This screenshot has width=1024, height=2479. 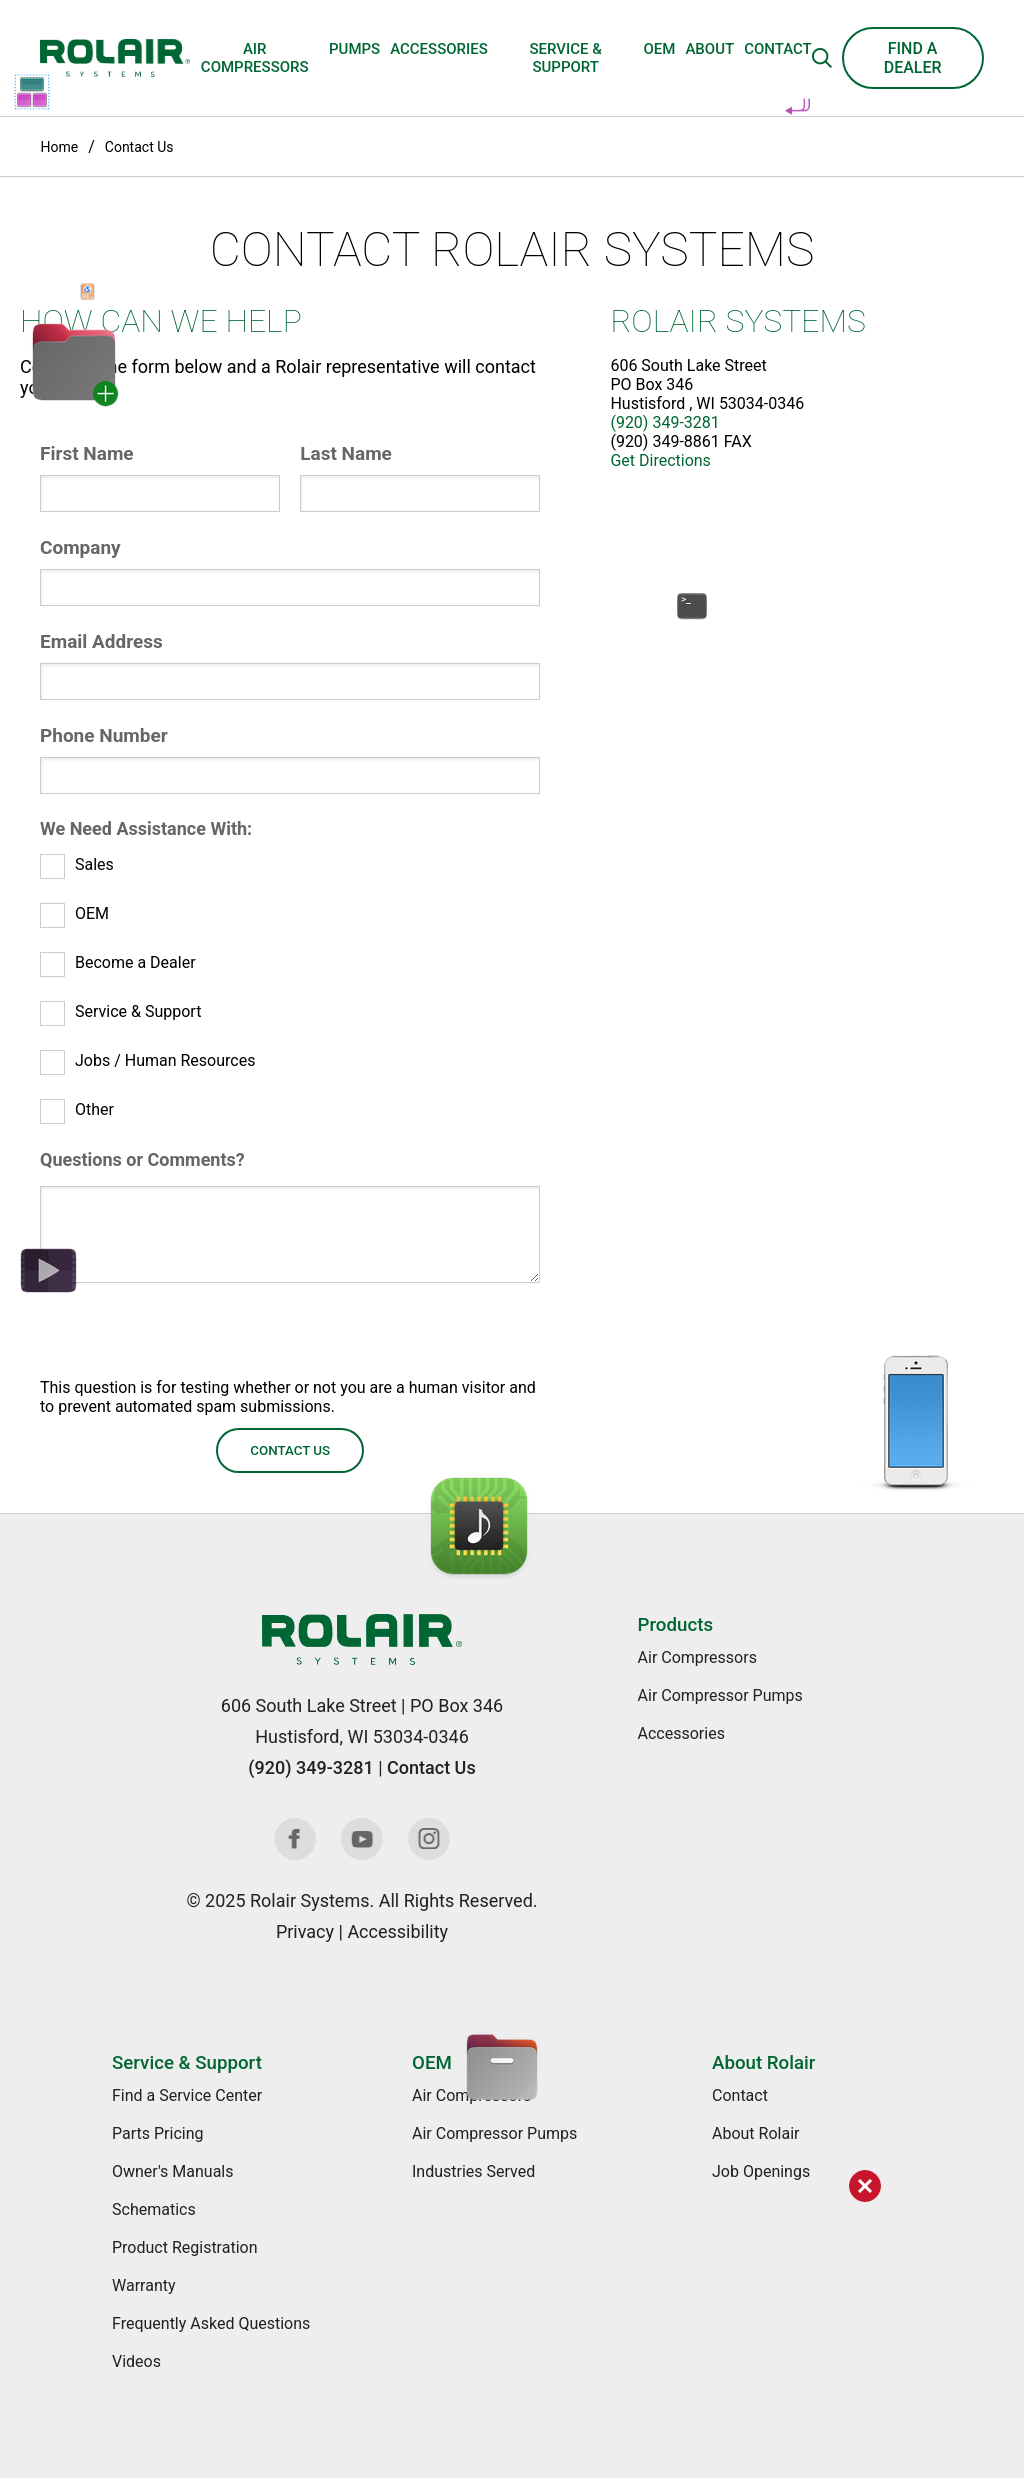 What do you see at coordinates (32, 92) in the screenshot?
I see `select all items in the current view` at bounding box center [32, 92].